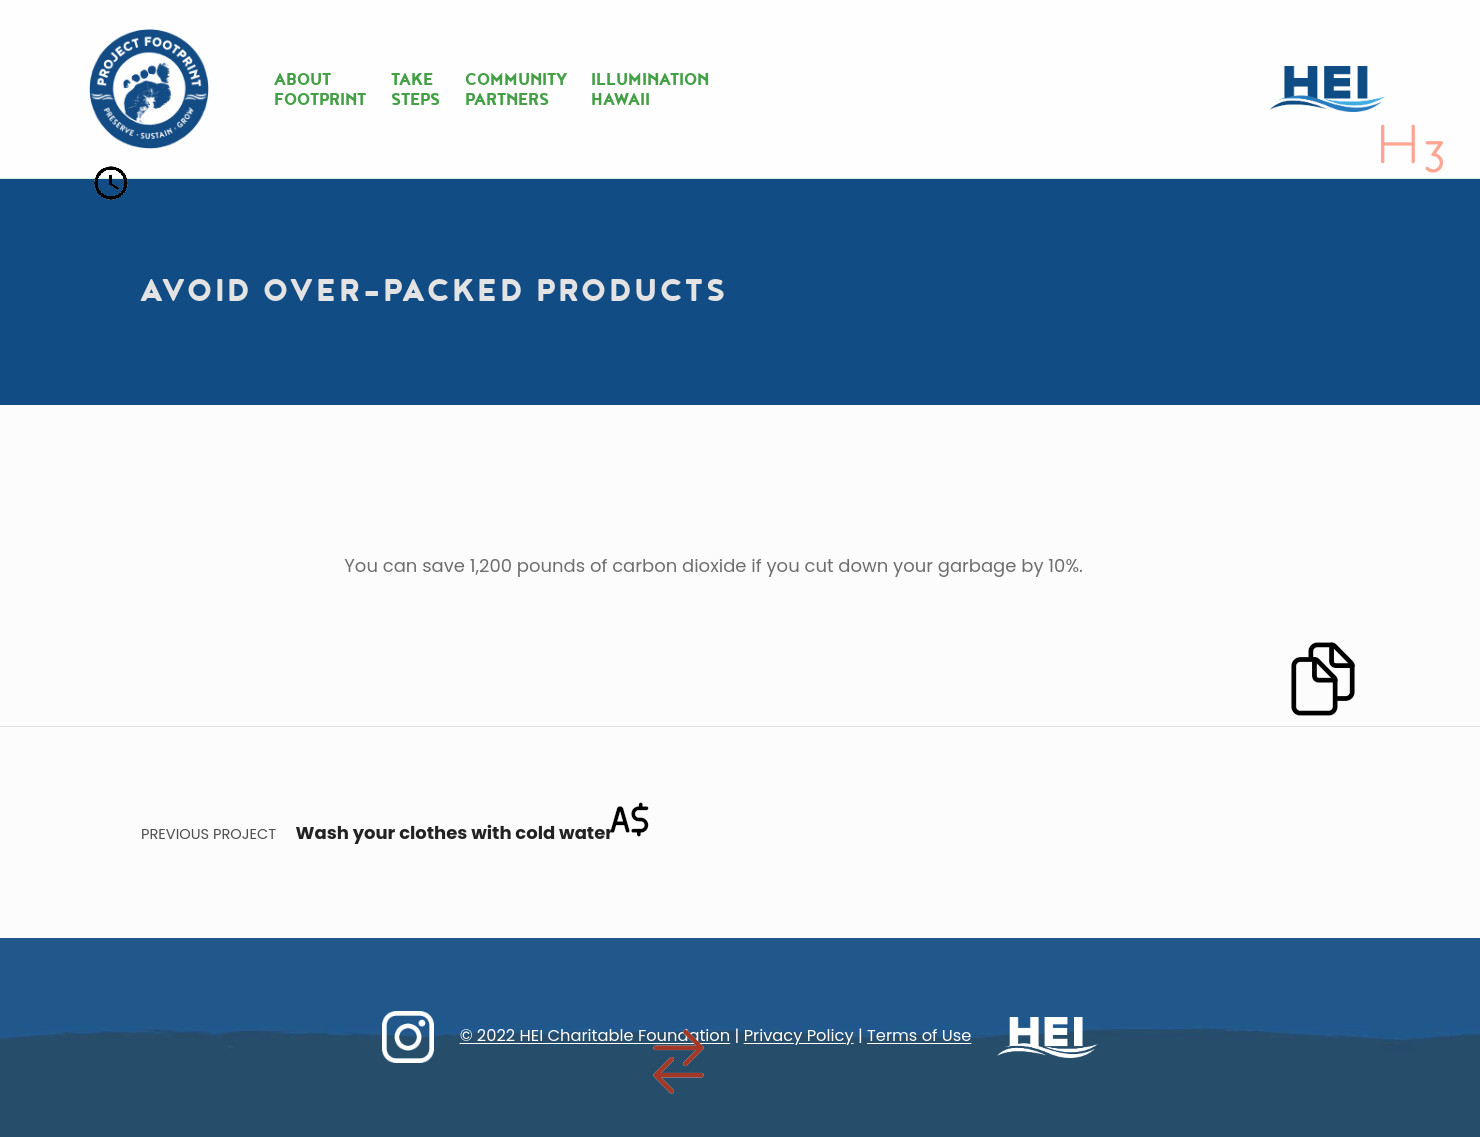 The width and height of the screenshot is (1480, 1137). I want to click on format text as heading level 3, so click(1408, 147).